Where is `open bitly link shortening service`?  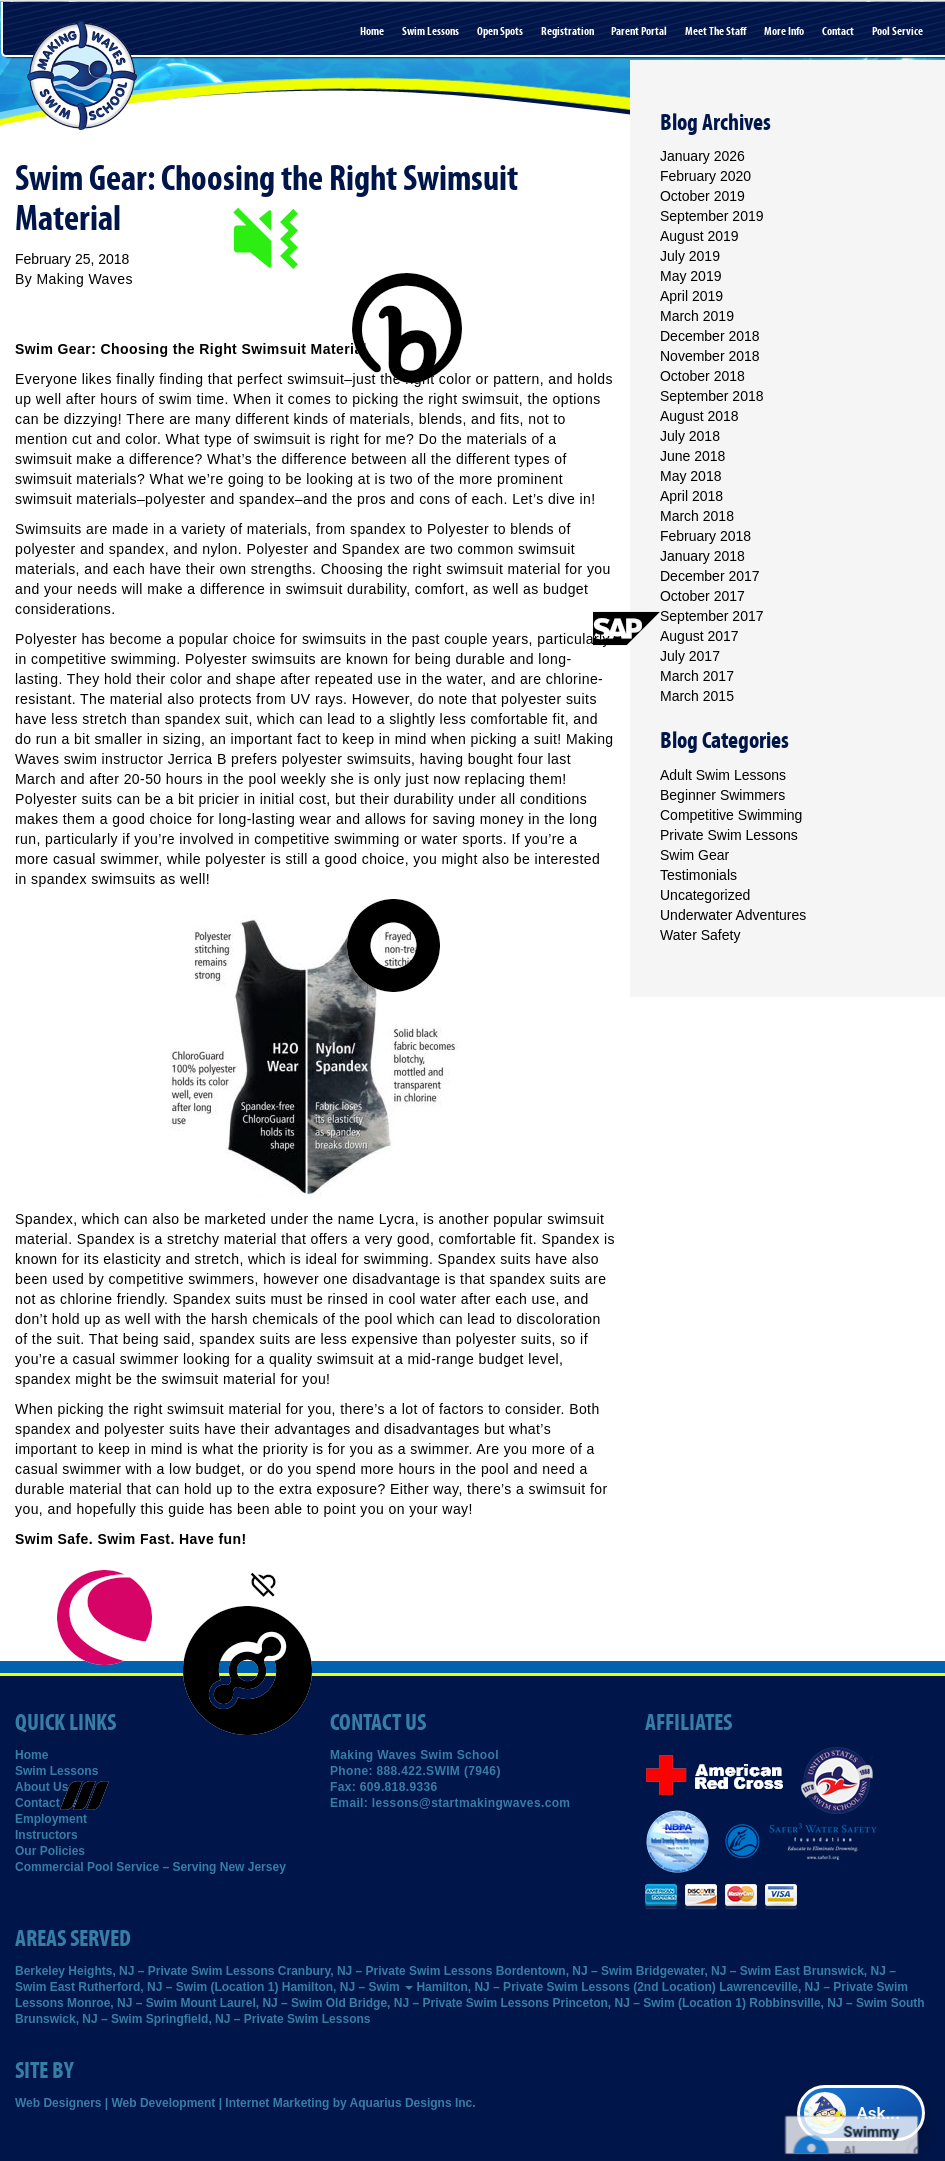
open bitly link shortening service is located at coordinates (407, 328).